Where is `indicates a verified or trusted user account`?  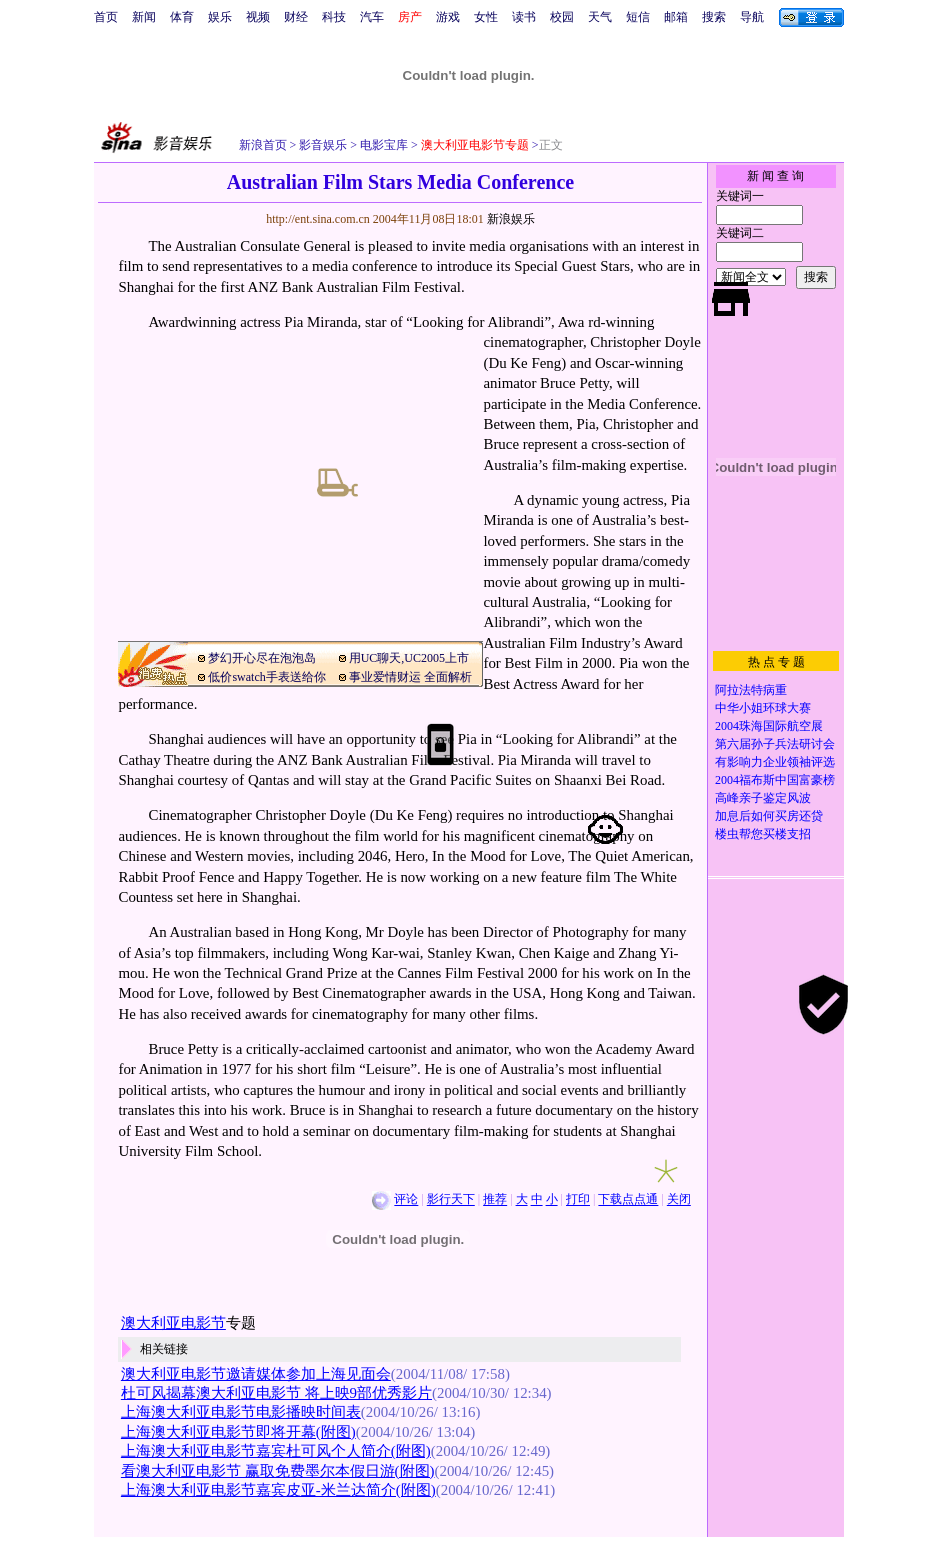 indicates a verified or trusted user account is located at coordinates (823, 1004).